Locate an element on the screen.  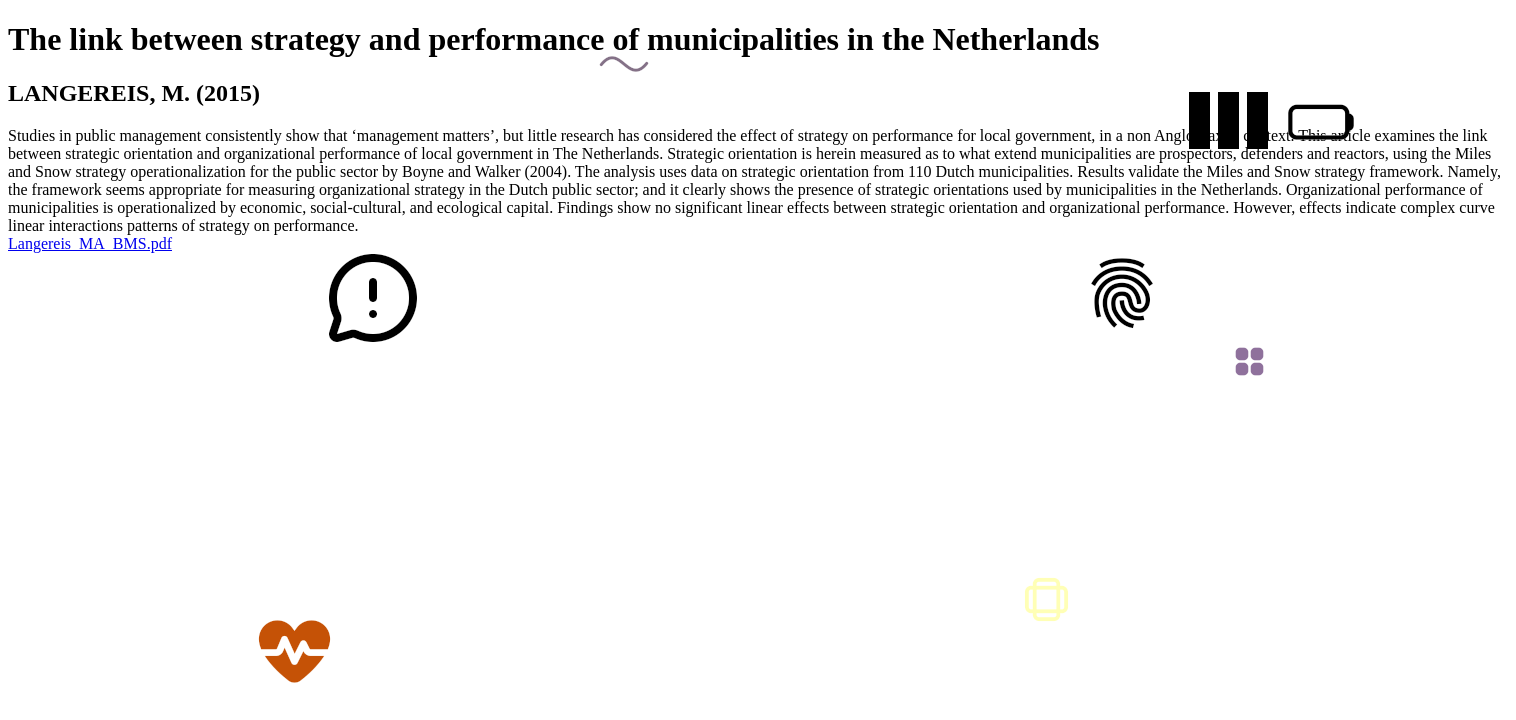
view health or fitness tracking data is located at coordinates (294, 651).